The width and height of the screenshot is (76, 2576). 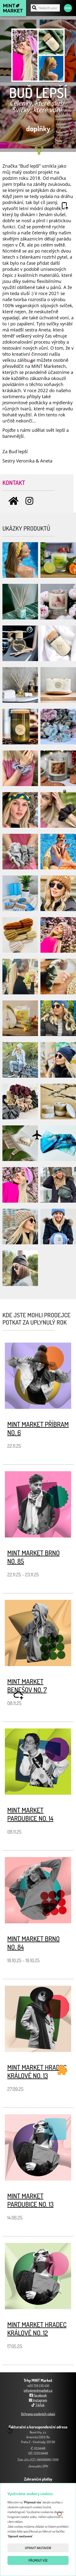 What do you see at coordinates (62, 2070) in the screenshot?
I see `access browser extensions or add-ons` at bounding box center [62, 2070].